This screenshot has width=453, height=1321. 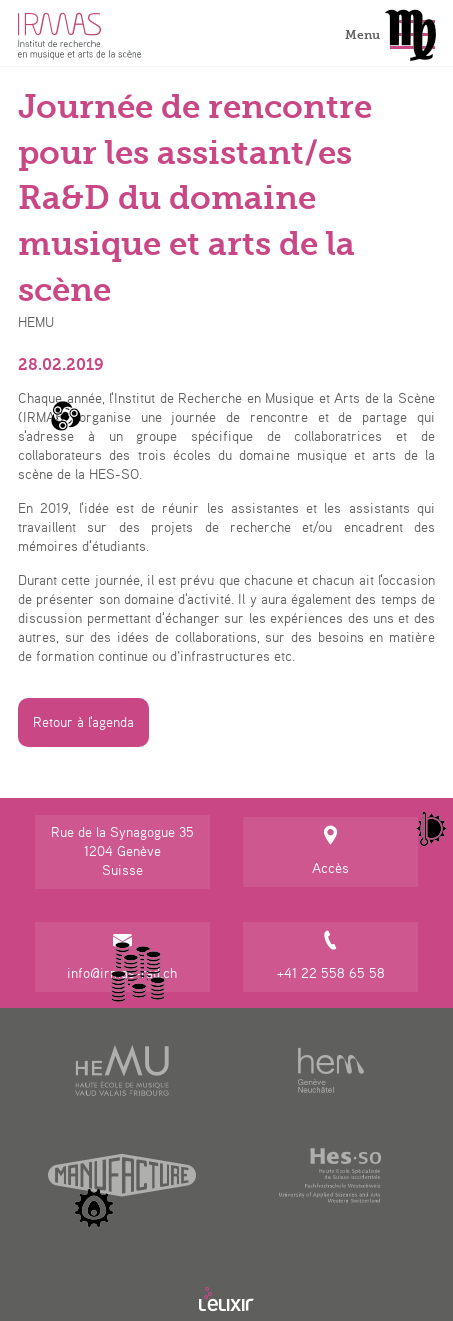 What do you see at coordinates (94, 1208) in the screenshot?
I see `settings for oil or fluid-related features` at bounding box center [94, 1208].